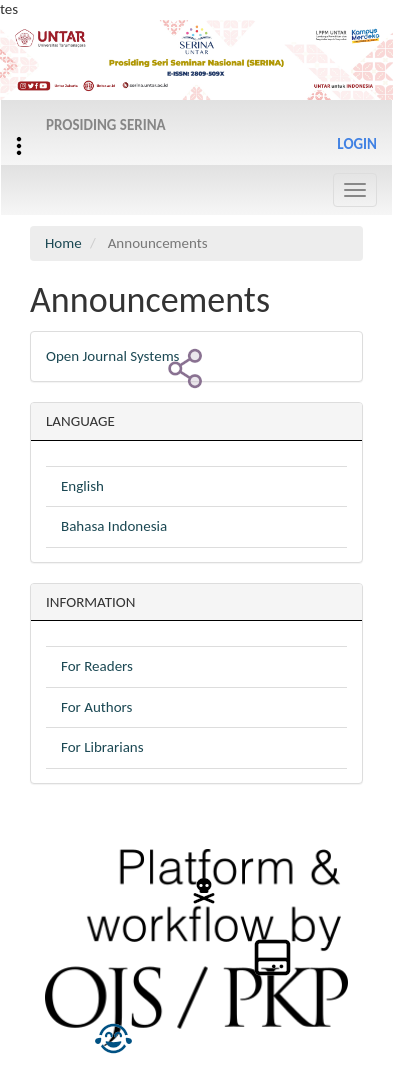 This screenshot has width=393, height=1076. Describe the element at coordinates (272, 957) in the screenshot. I see `access storage or disk management` at that location.